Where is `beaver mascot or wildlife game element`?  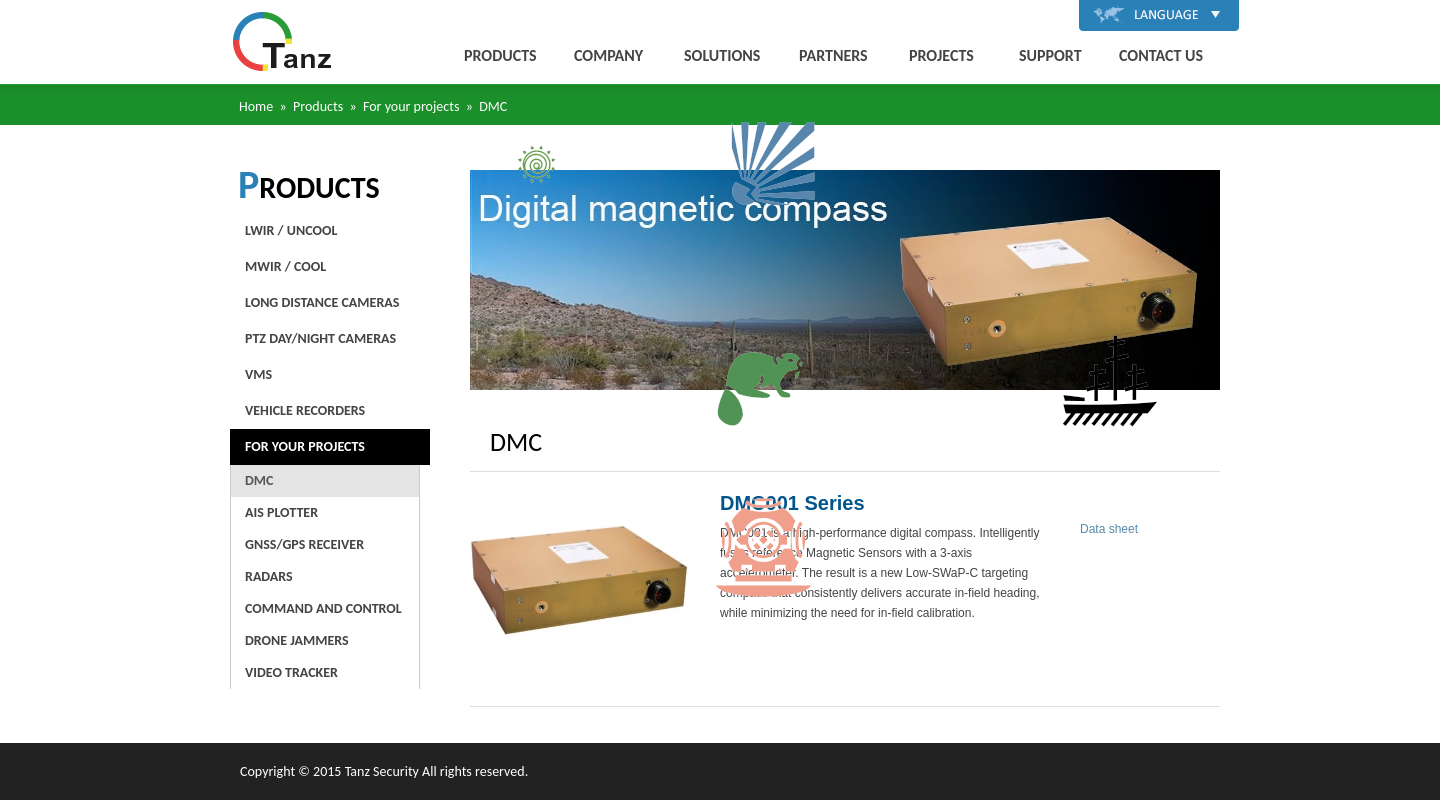 beaver mascot or wildlife game element is located at coordinates (760, 389).